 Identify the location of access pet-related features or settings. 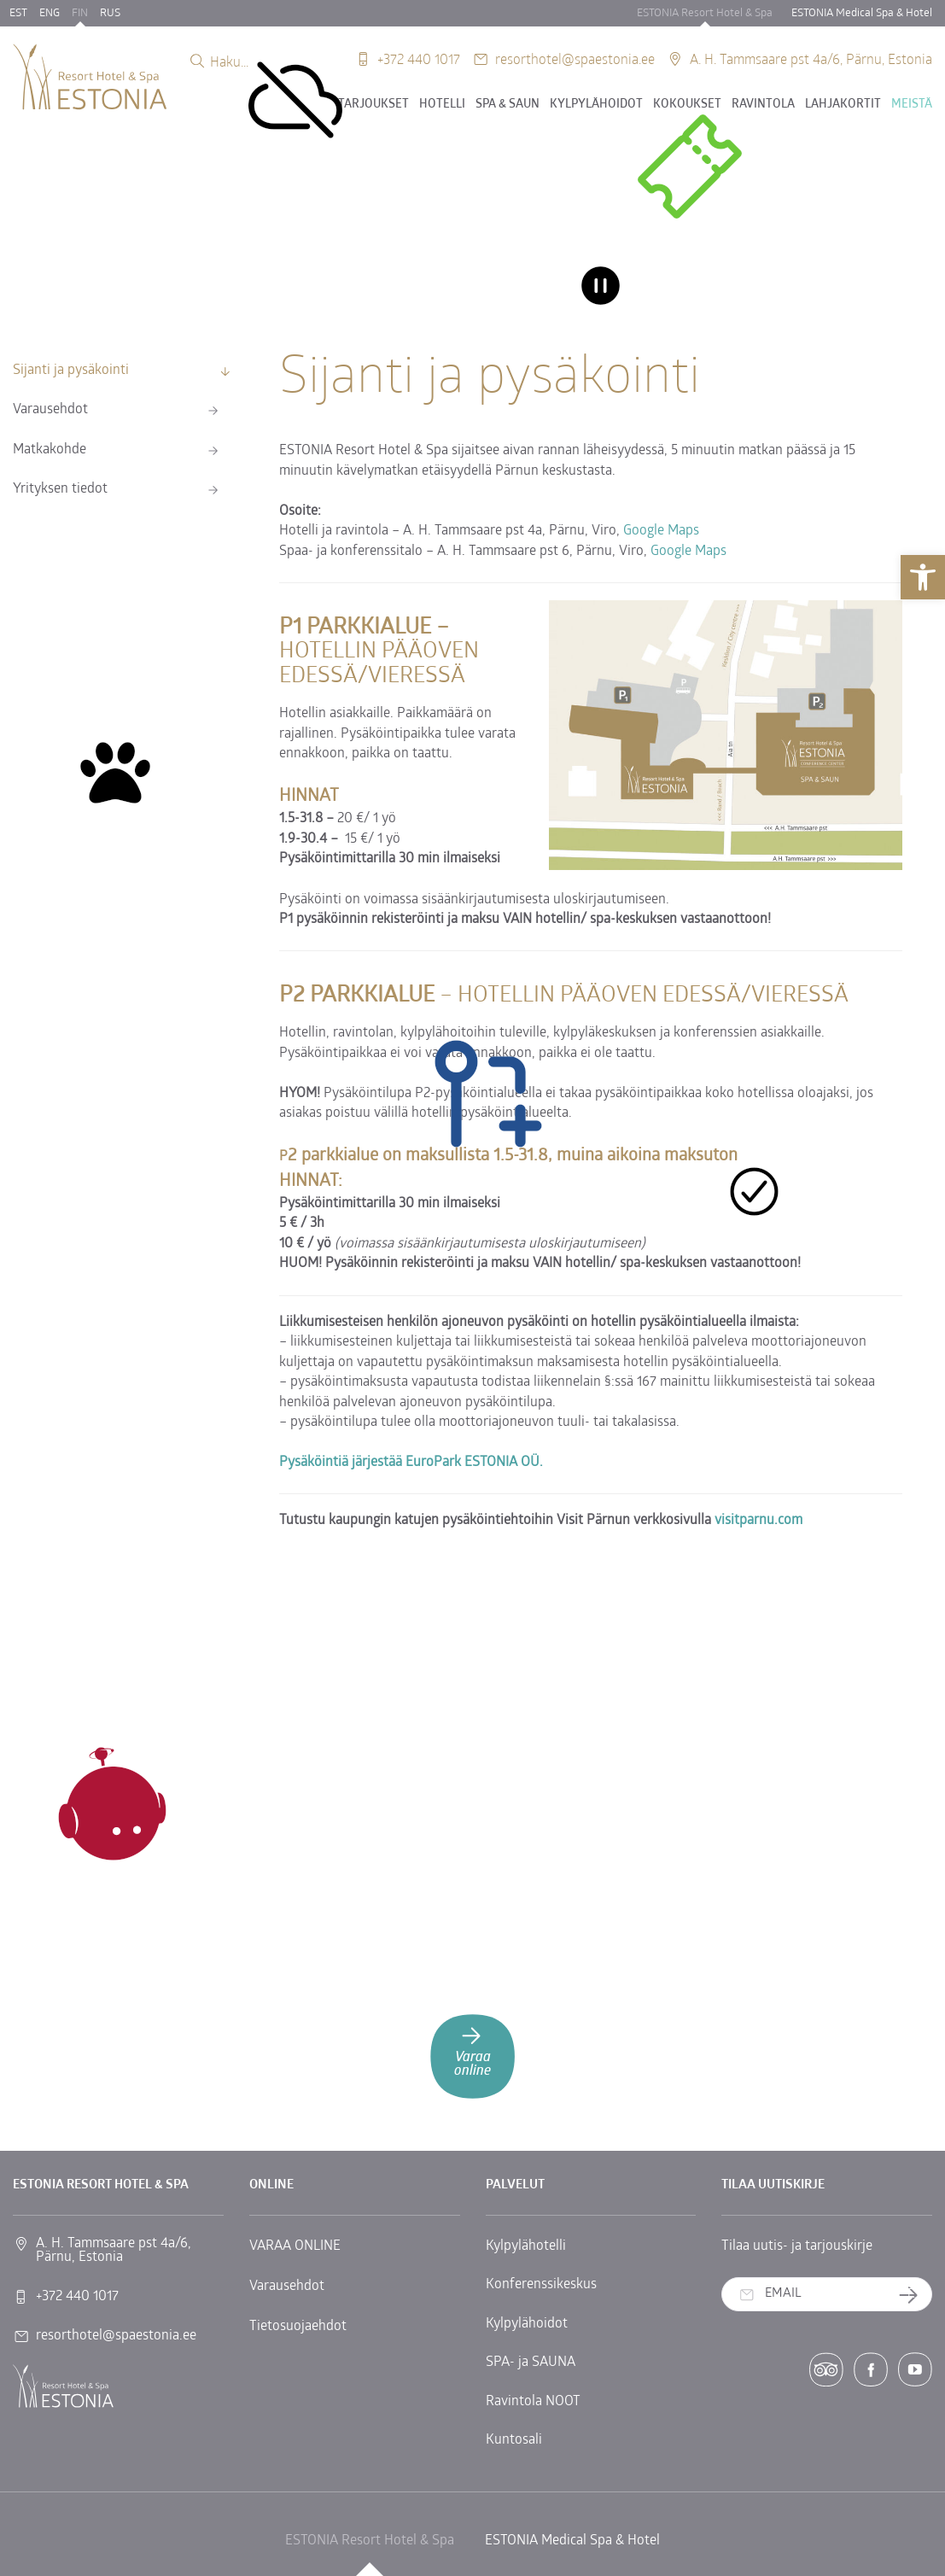
(115, 773).